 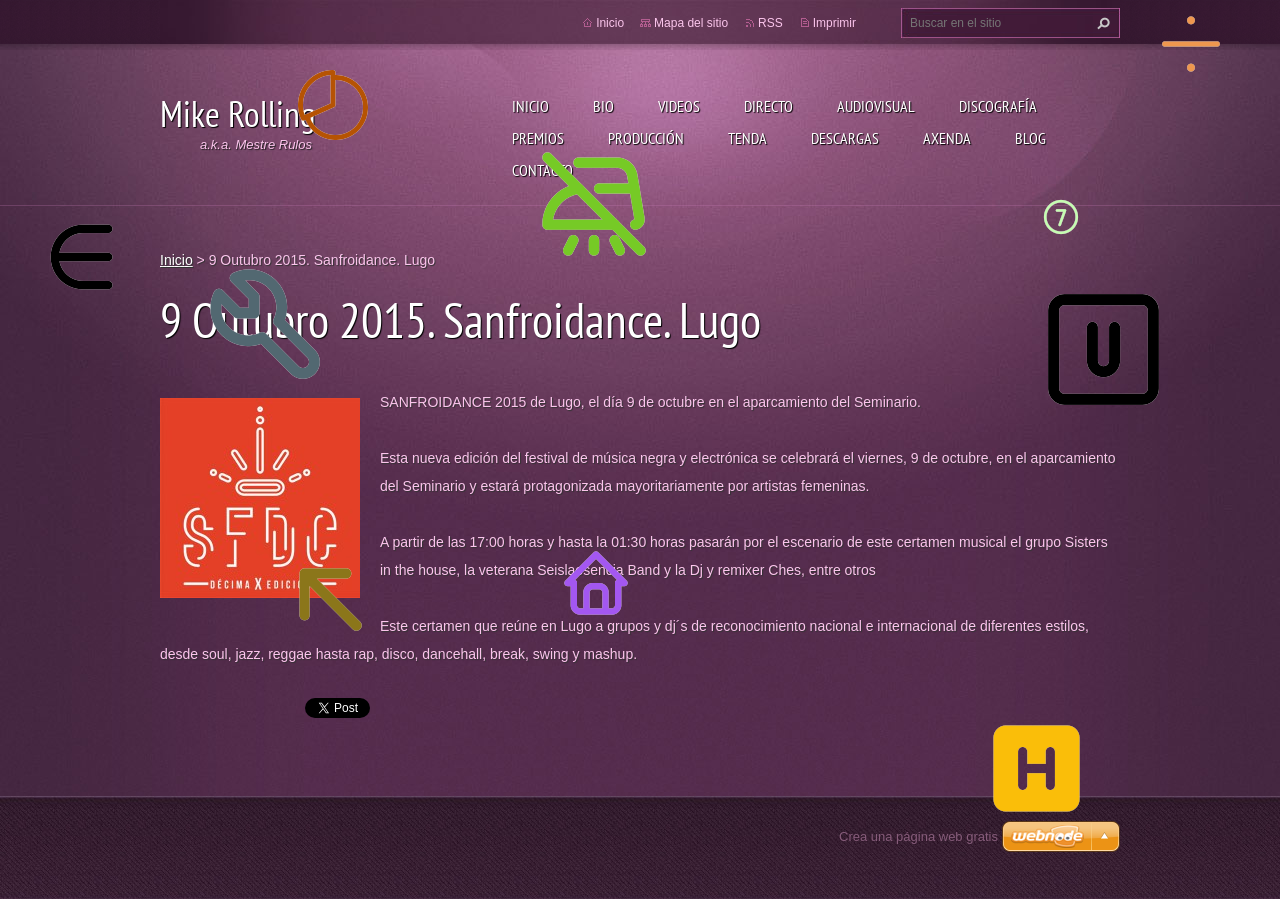 What do you see at coordinates (1103, 349) in the screenshot?
I see `indicates underline text formatting option` at bounding box center [1103, 349].